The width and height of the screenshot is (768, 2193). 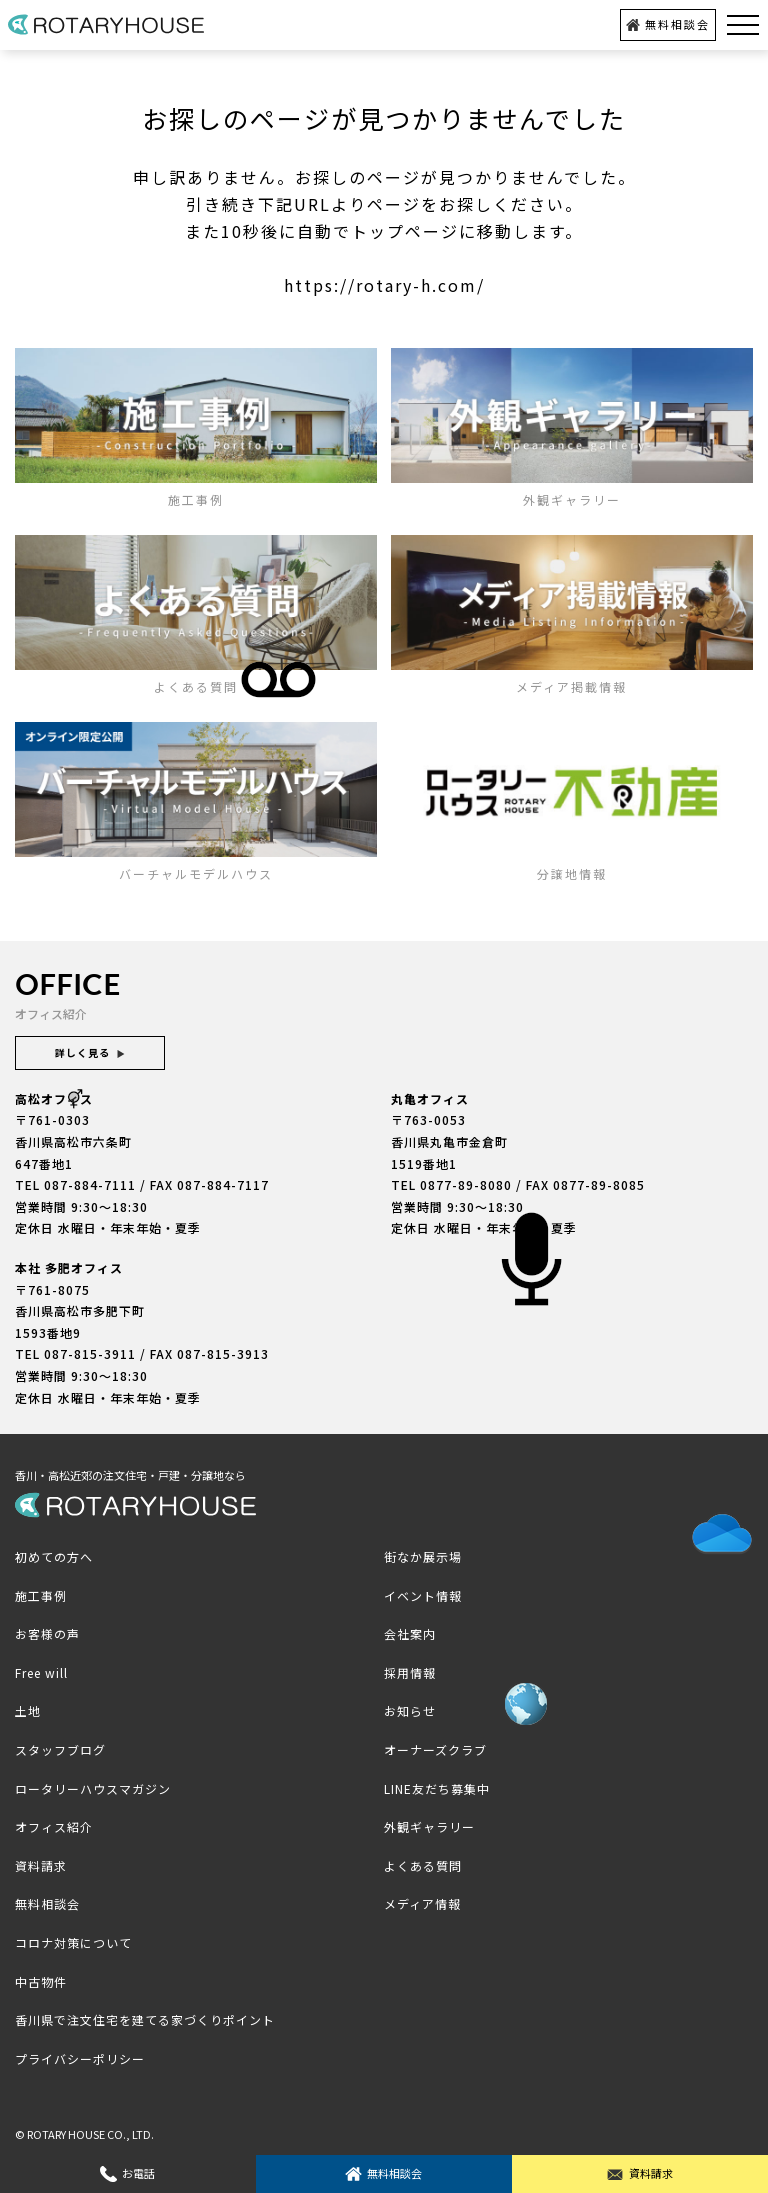 What do you see at coordinates (532, 1259) in the screenshot?
I see `tap to use voice input` at bounding box center [532, 1259].